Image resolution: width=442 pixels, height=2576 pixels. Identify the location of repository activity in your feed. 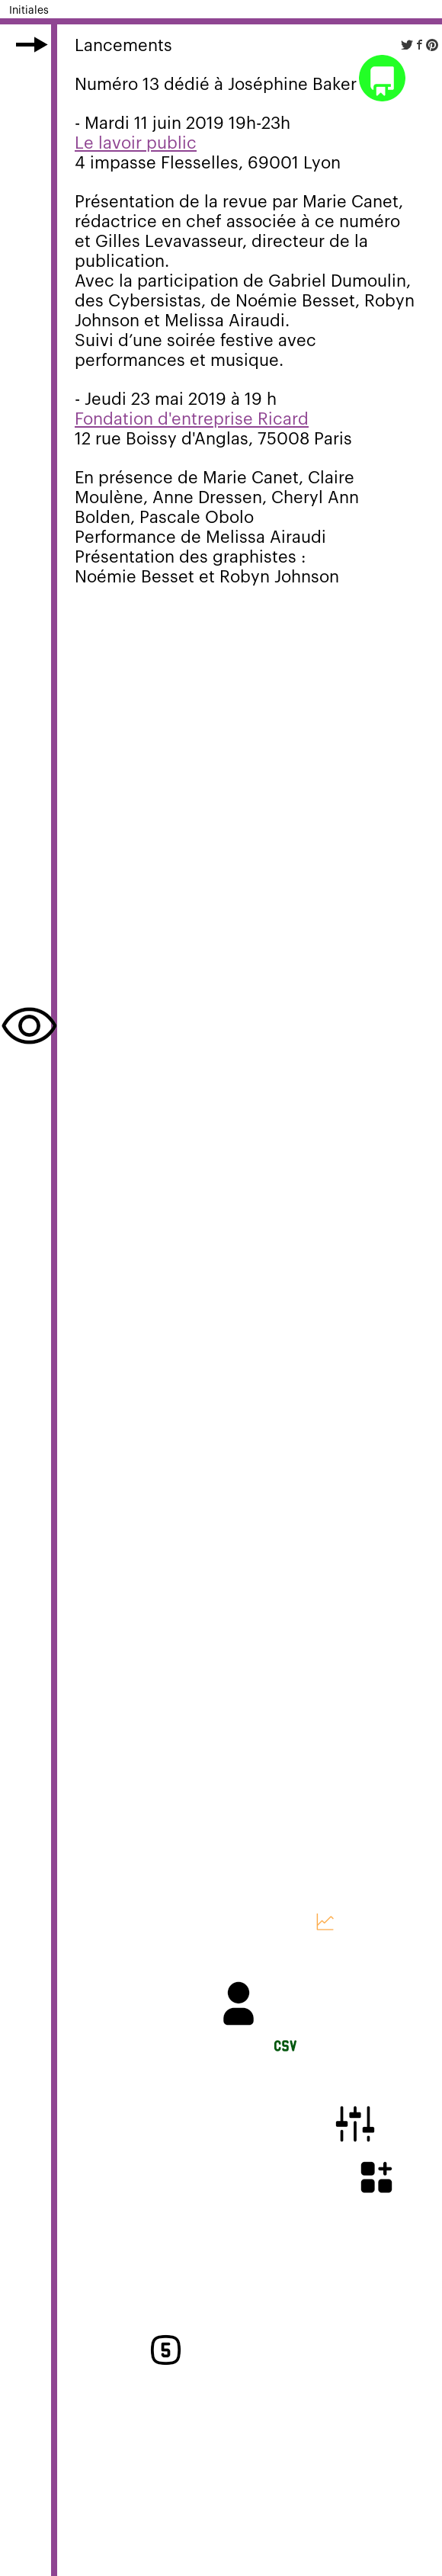
(382, 78).